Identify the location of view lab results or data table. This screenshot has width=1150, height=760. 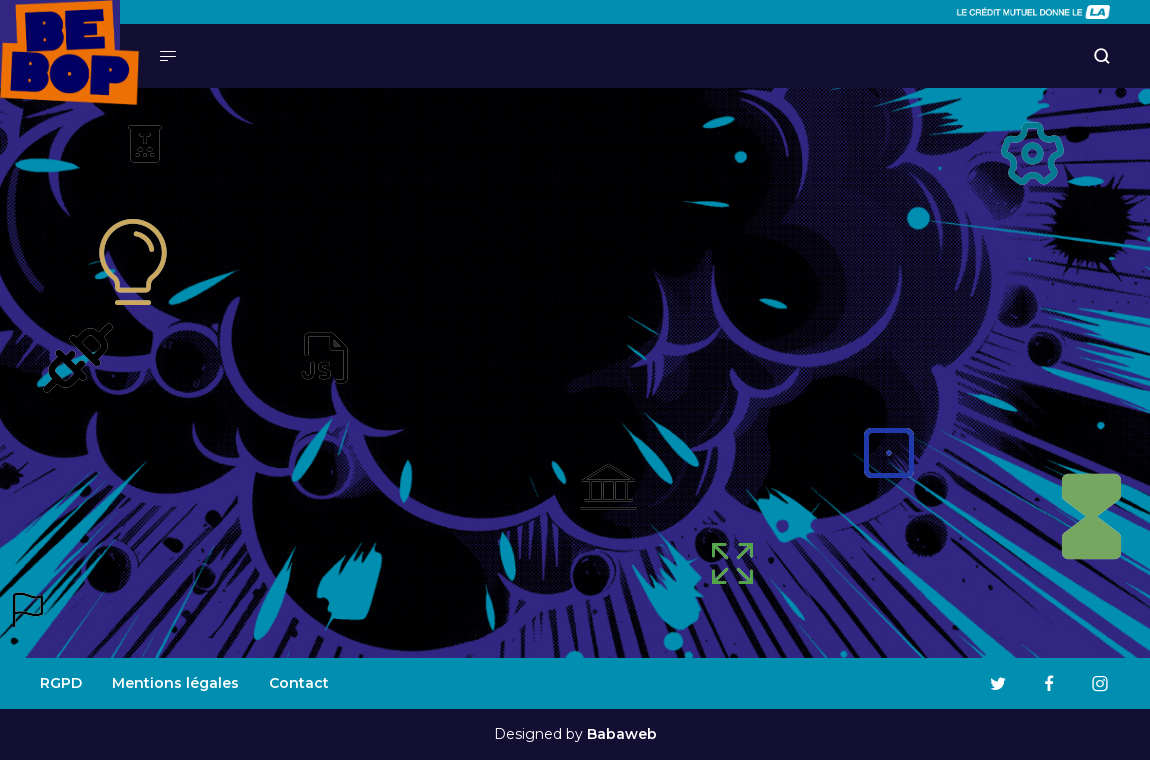
(145, 144).